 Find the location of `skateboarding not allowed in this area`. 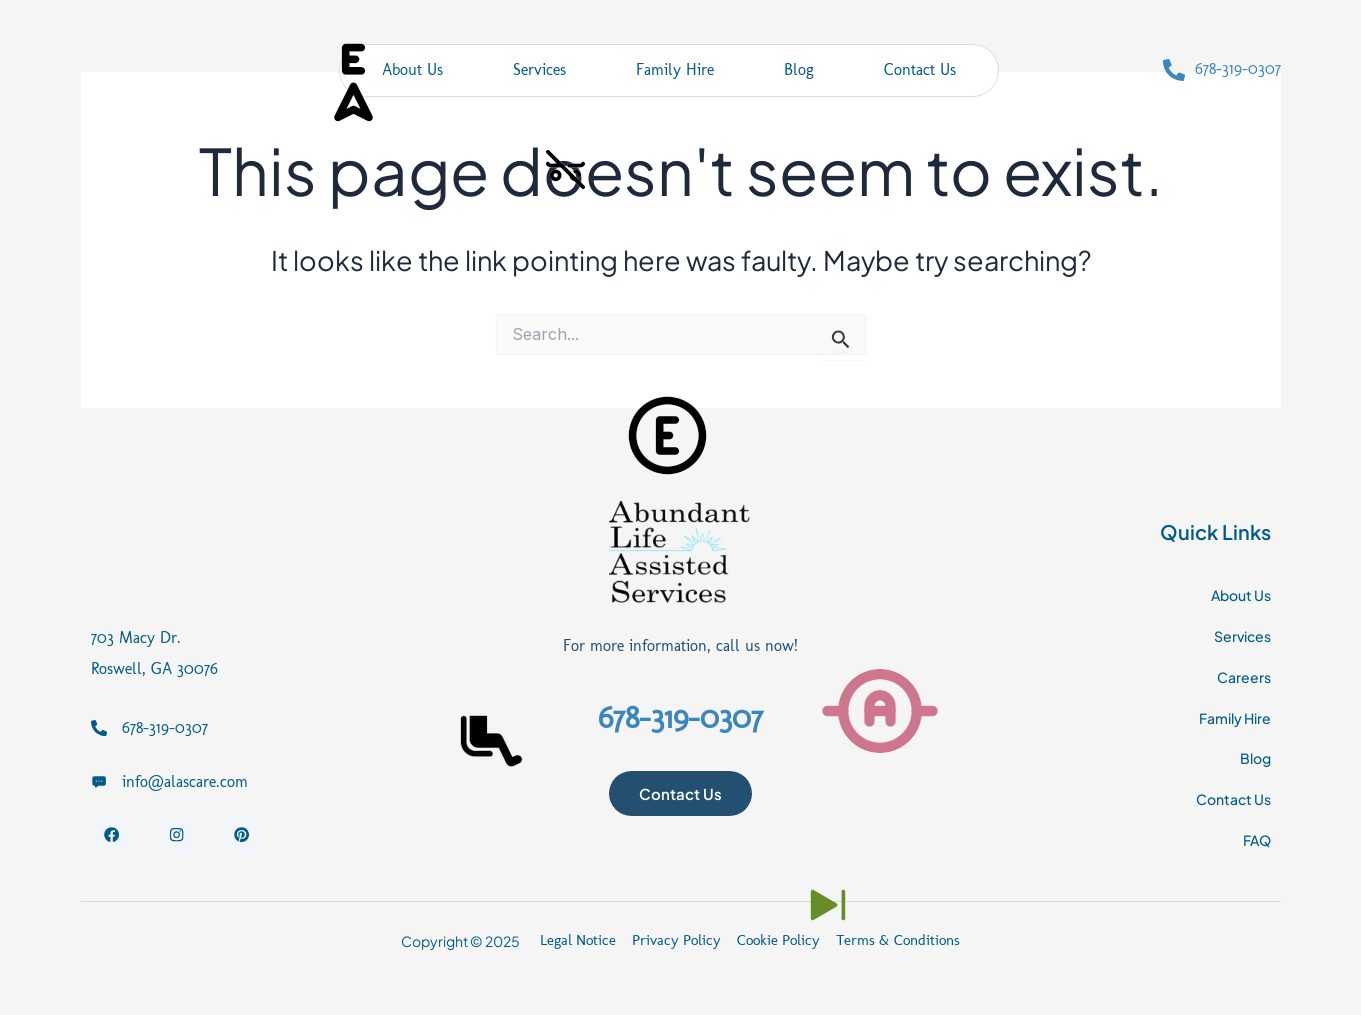

skateboarding not allowed in this area is located at coordinates (565, 169).